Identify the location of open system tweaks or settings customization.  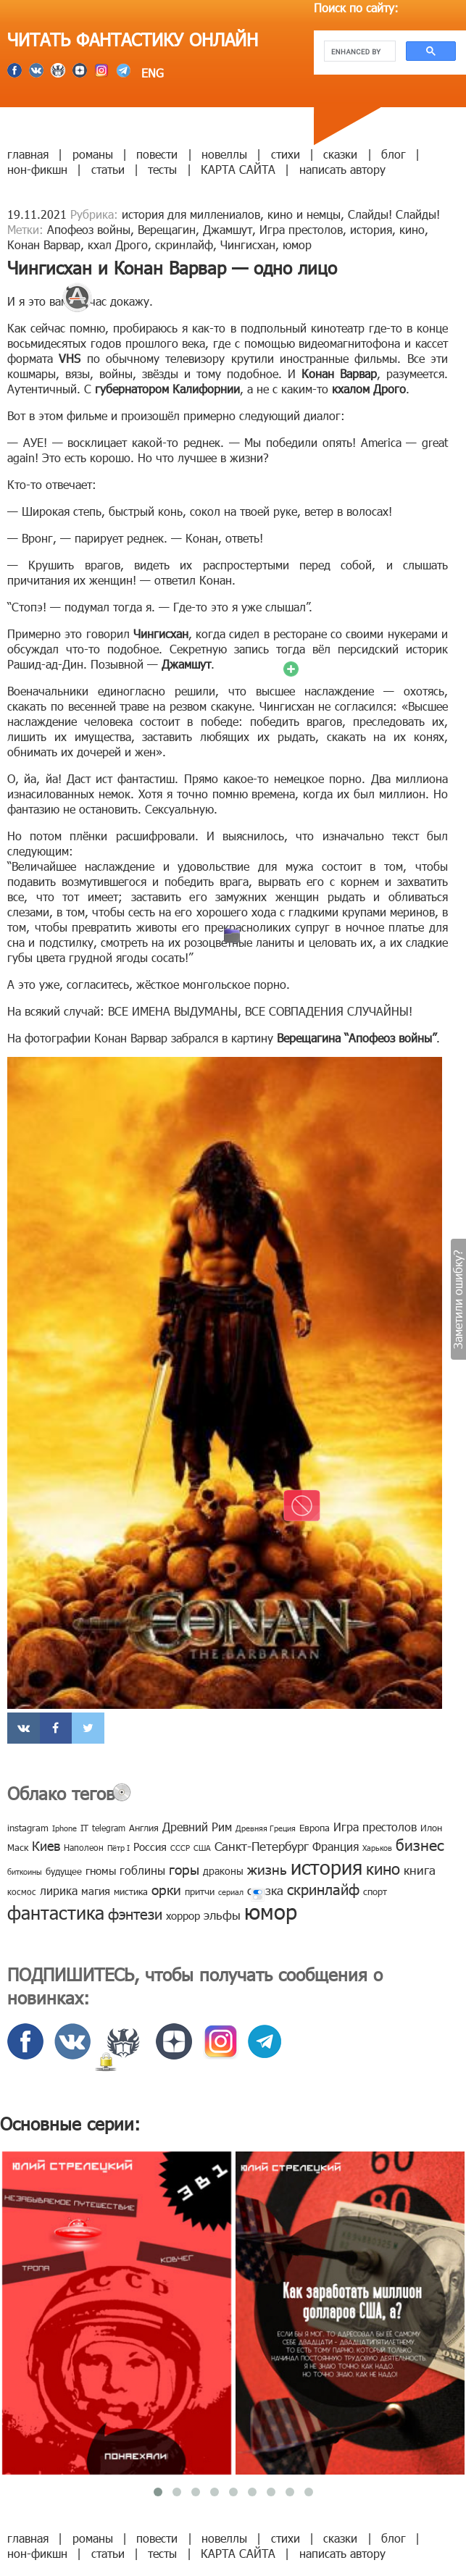
(257, 1894).